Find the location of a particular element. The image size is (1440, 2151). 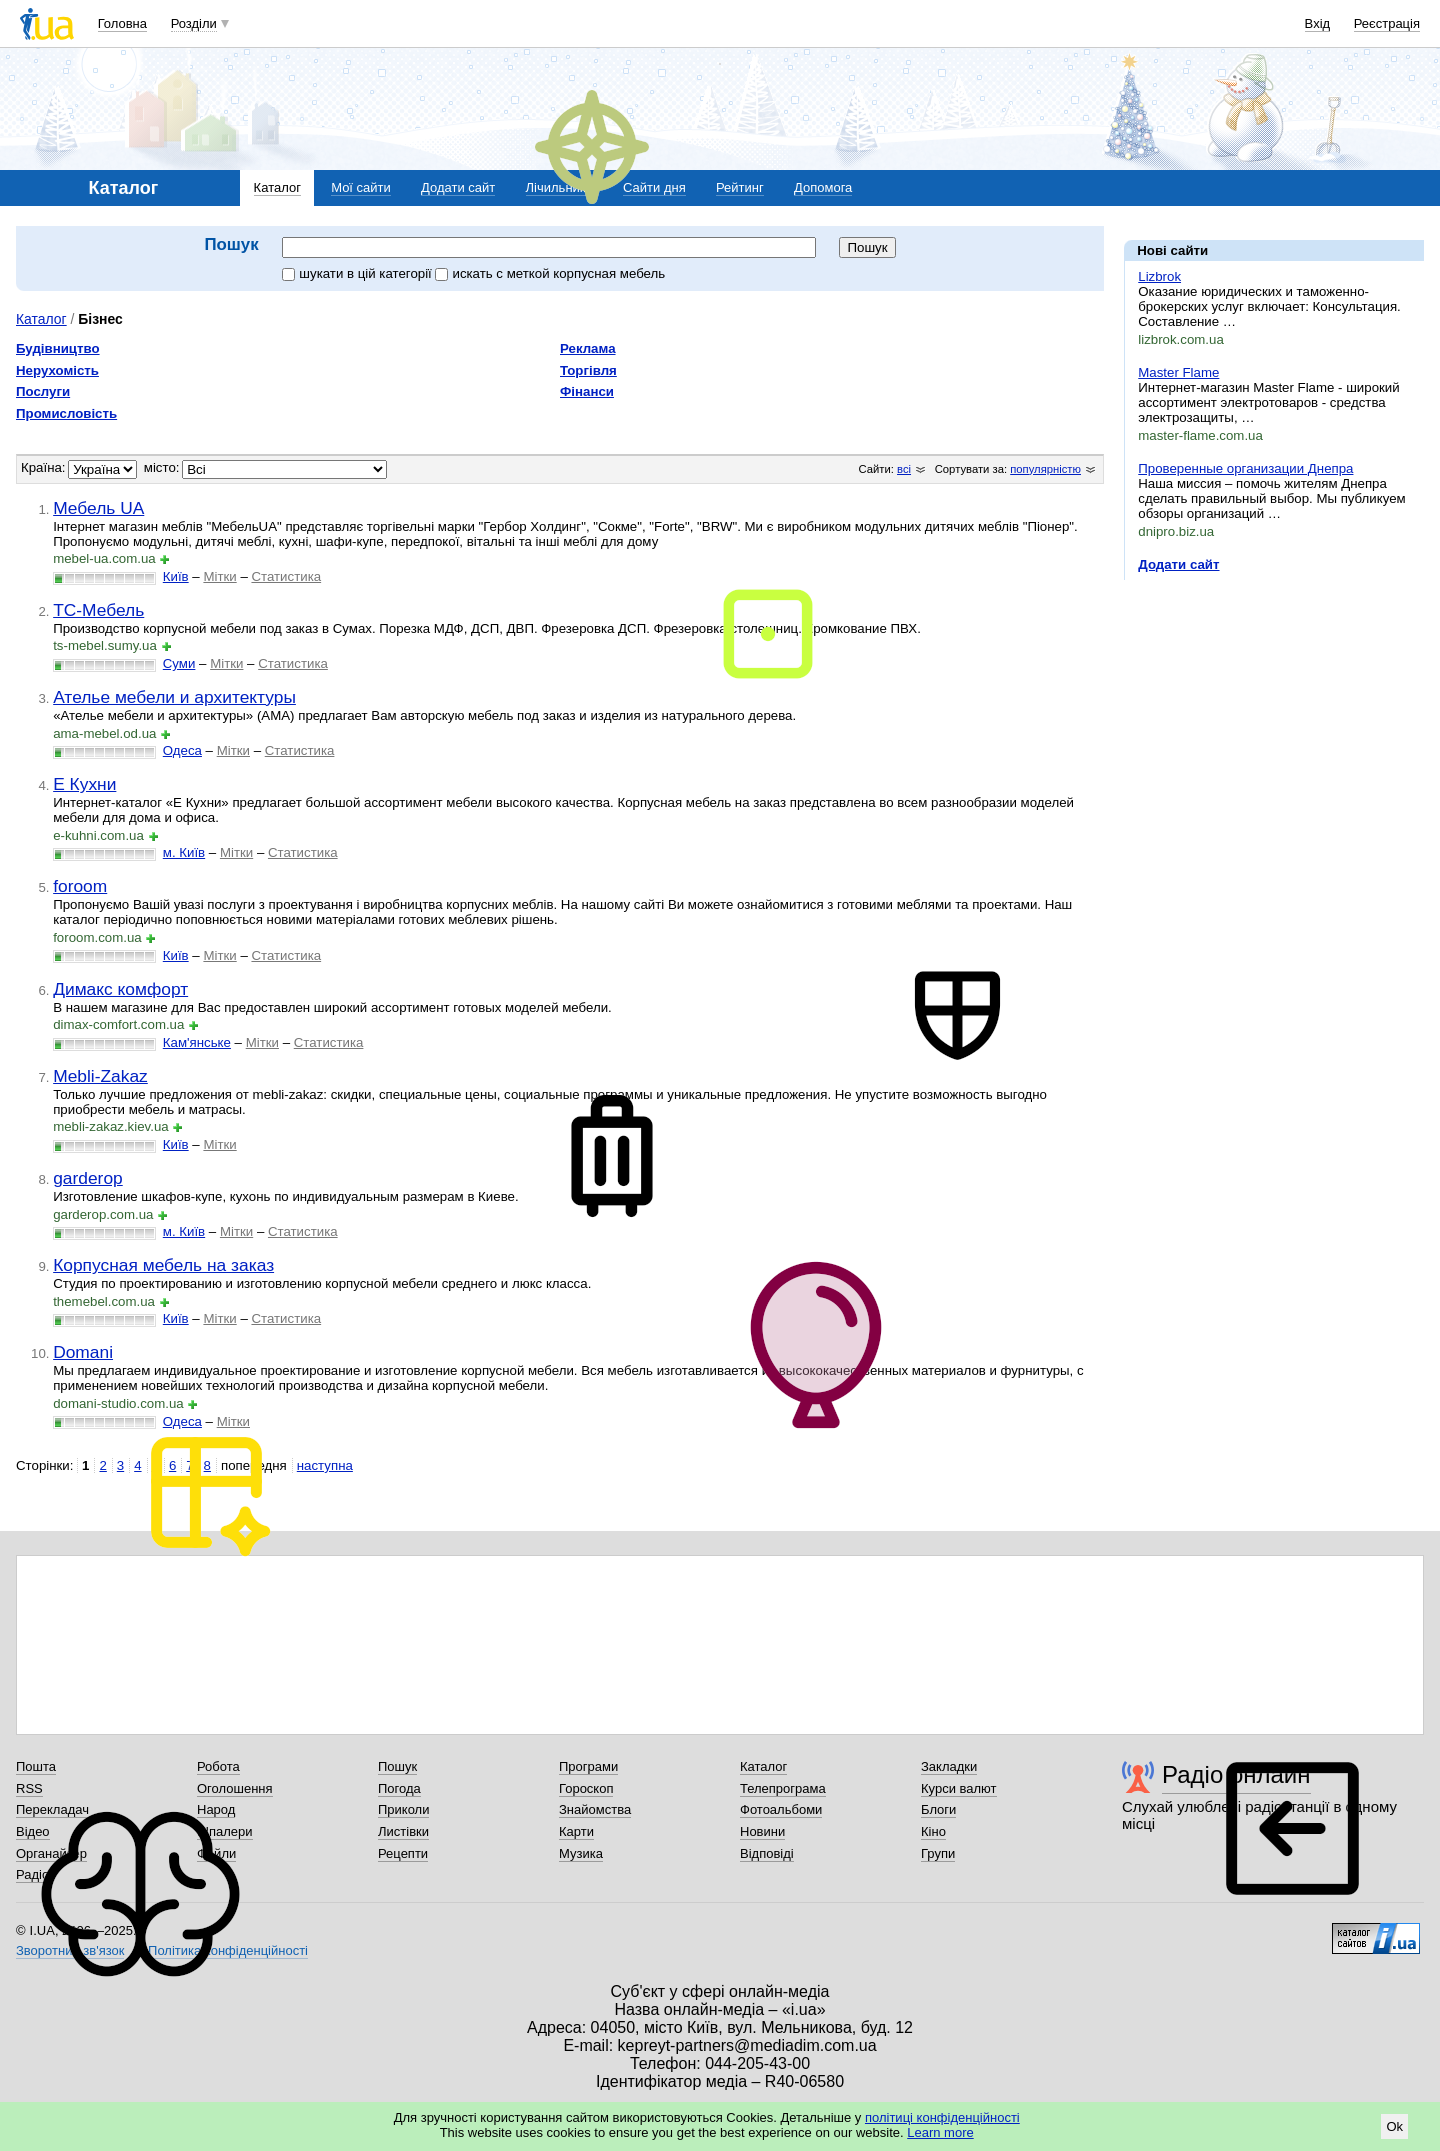

celebration or party event indicator is located at coordinates (816, 1345).